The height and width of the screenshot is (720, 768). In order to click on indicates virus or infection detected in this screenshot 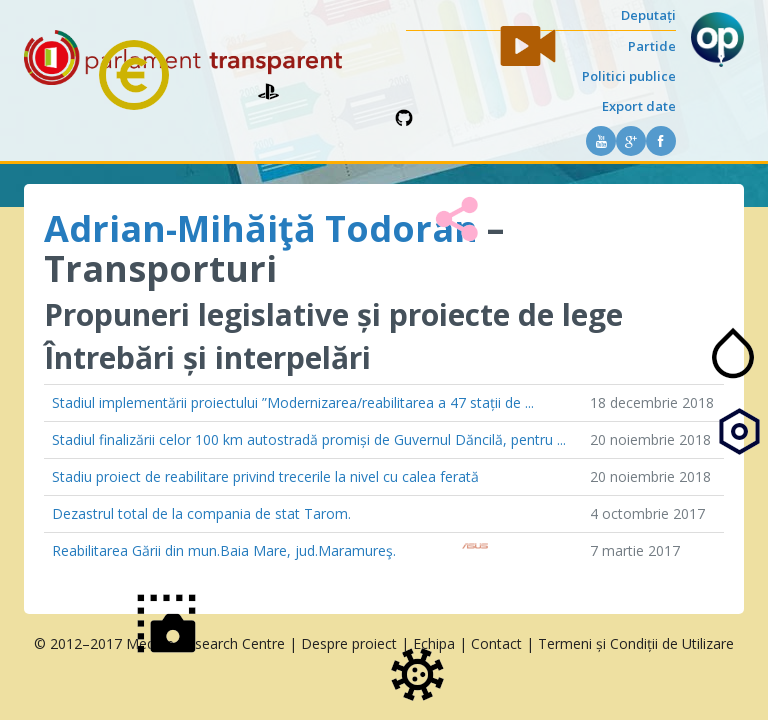, I will do `click(417, 674)`.